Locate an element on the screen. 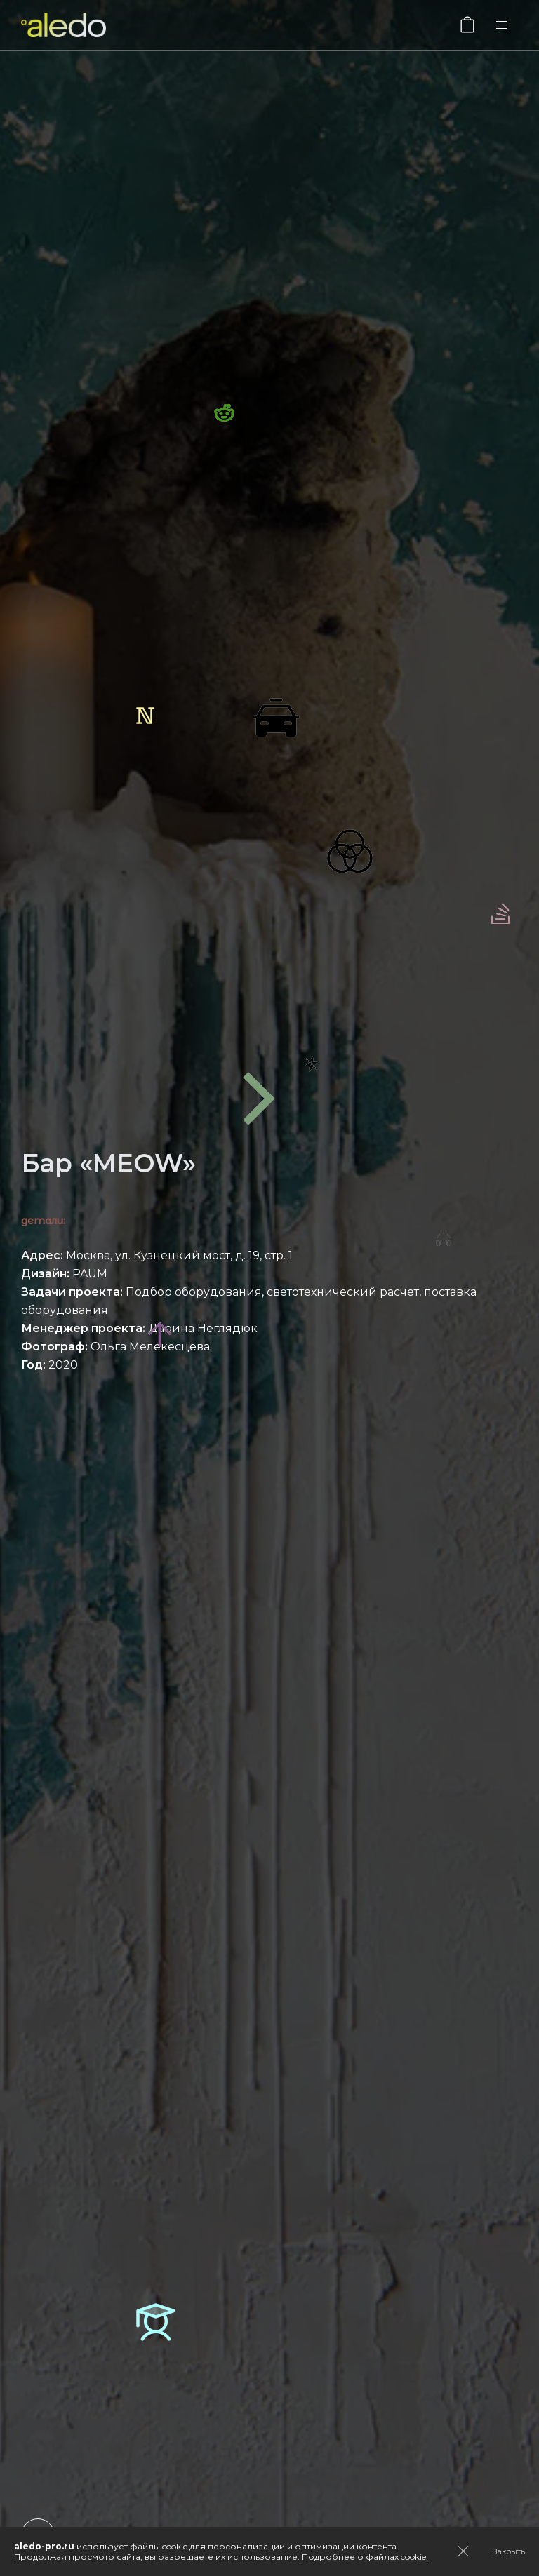 This screenshot has width=539, height=2576. open the Reddit app is located at coordinates (224, 413).